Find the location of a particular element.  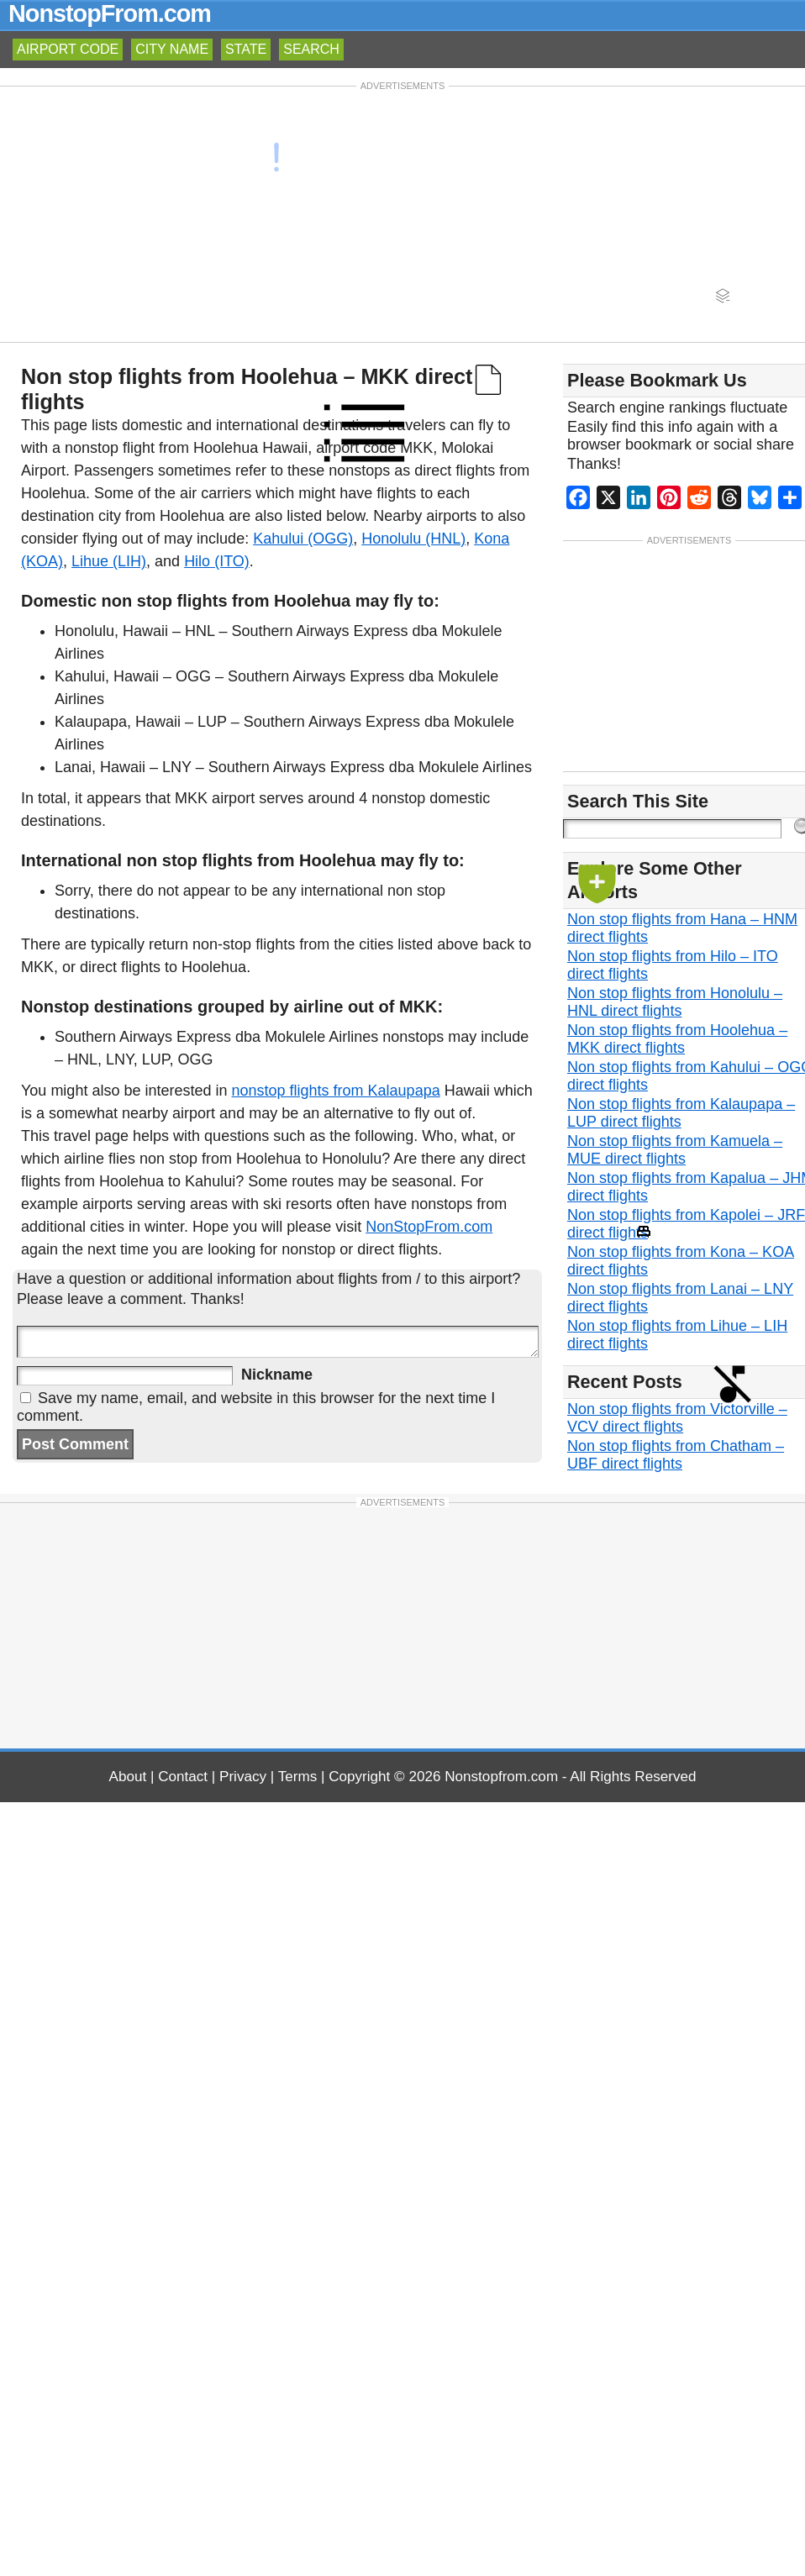

view items as a bulleted list is located at coordinates (364, 433).